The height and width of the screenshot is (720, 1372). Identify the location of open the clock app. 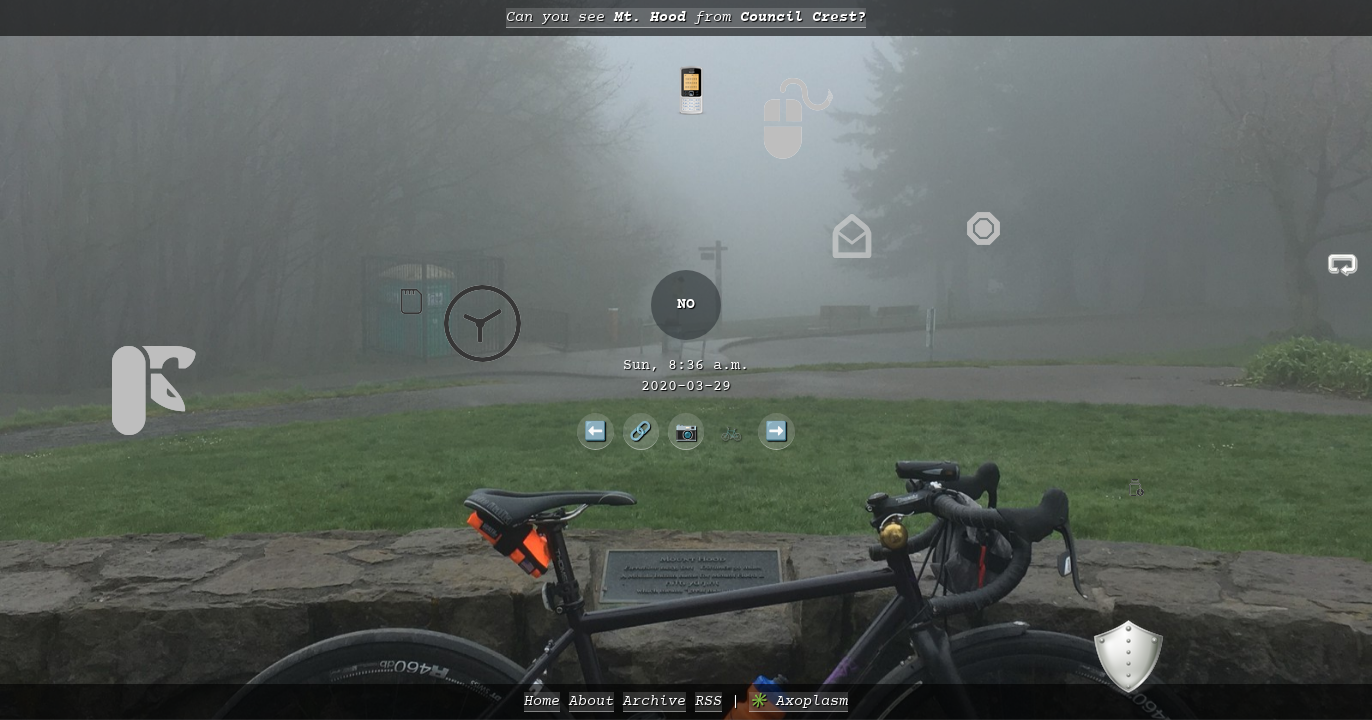
(482, 323).